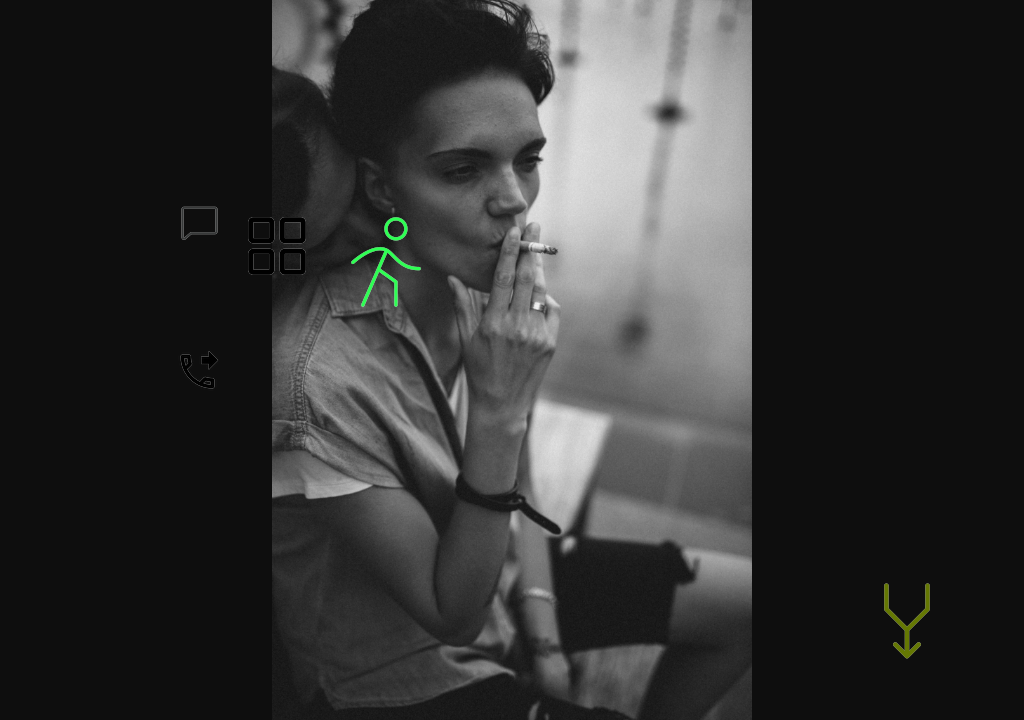 Image resolution: width=1024 pixels, height=720 pixels. Describe the element at coordinates (277, 246) in the screenshot. I see `view all apps or menu grid` at that location.